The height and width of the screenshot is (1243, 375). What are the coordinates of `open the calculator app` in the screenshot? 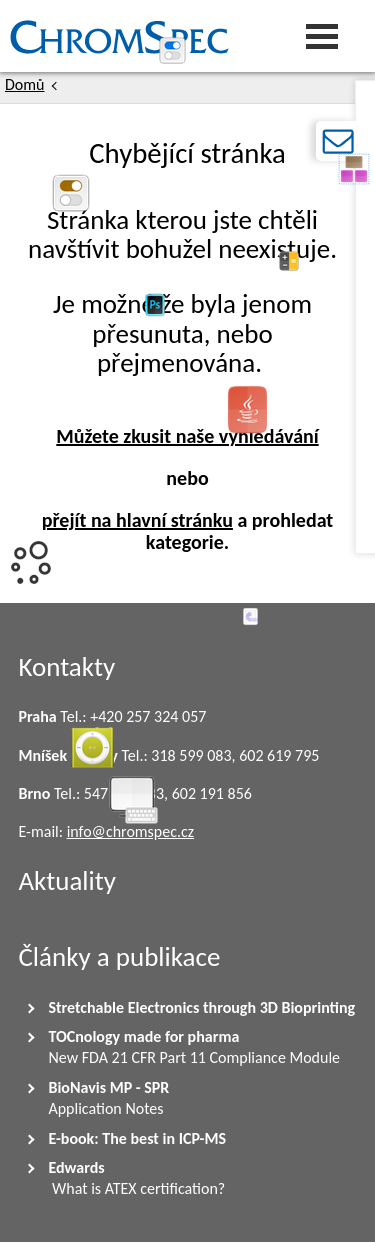 It's located at (289, 261).